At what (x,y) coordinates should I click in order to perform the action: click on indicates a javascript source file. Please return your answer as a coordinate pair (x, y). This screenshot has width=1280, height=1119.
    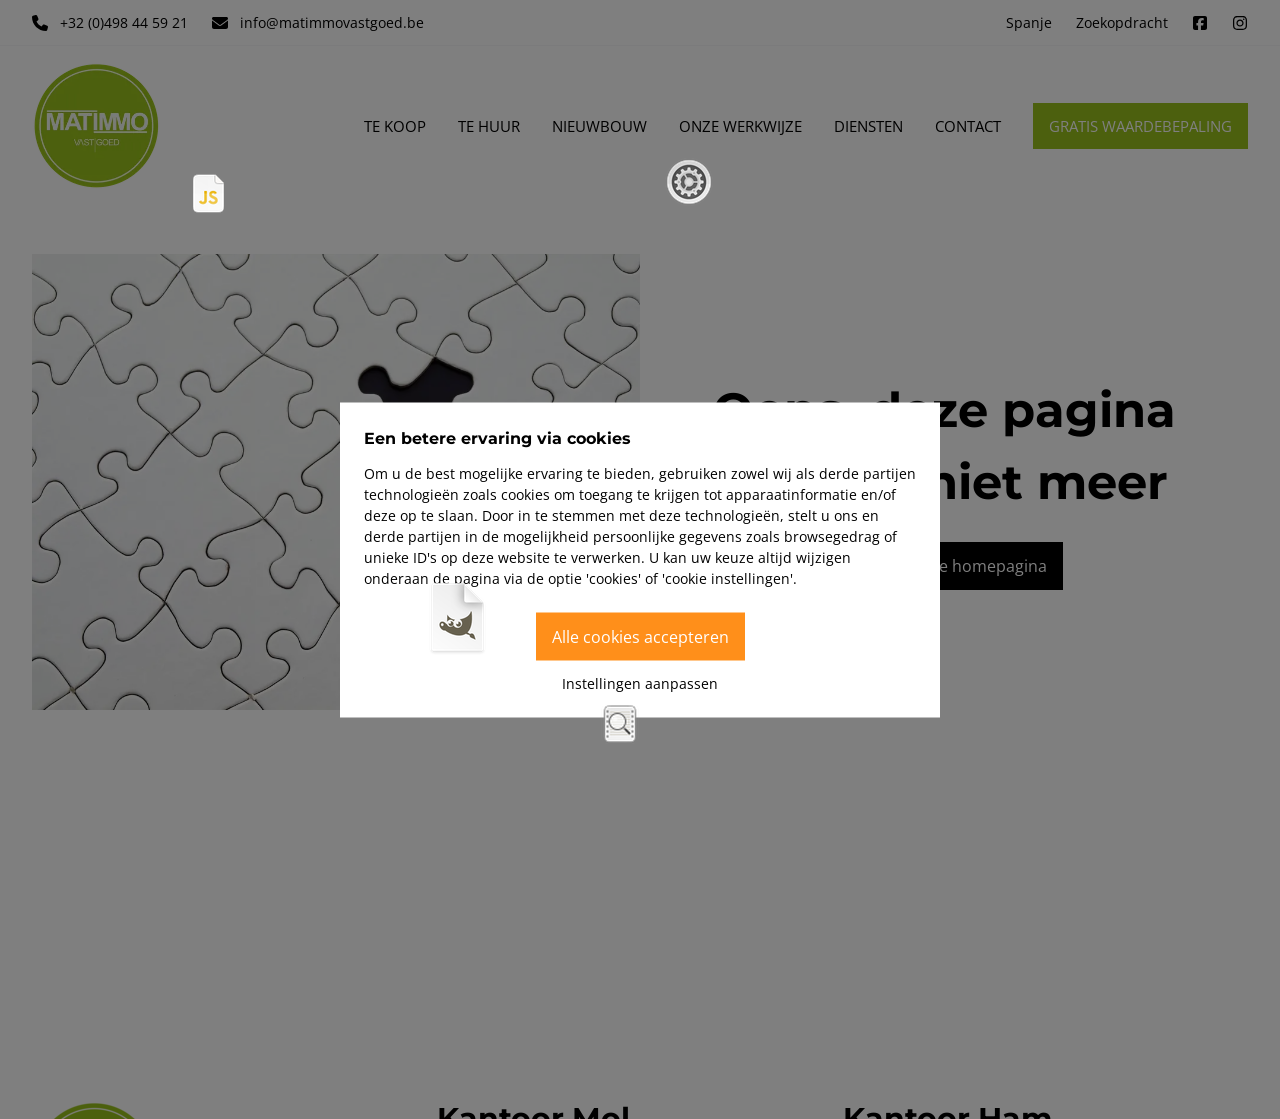
    Looking at the image, I should click on (208, 193).